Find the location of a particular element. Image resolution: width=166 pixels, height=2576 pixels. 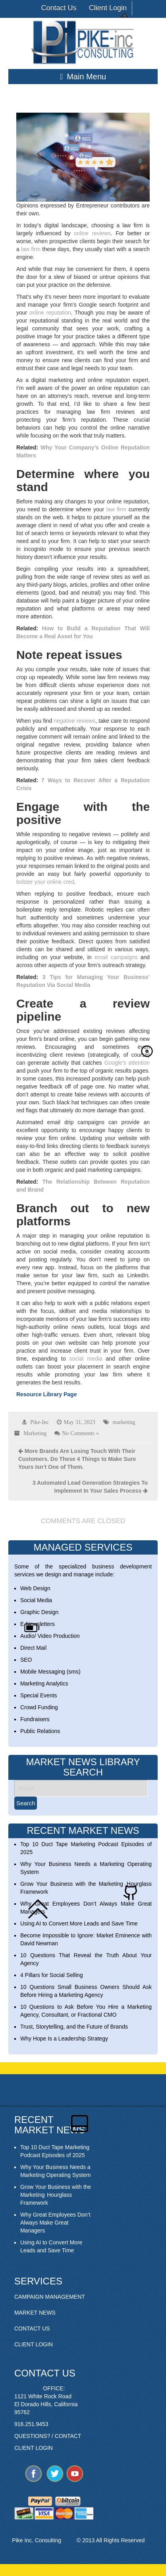

scroll up or move content upward is located at coordinates (124, 17).